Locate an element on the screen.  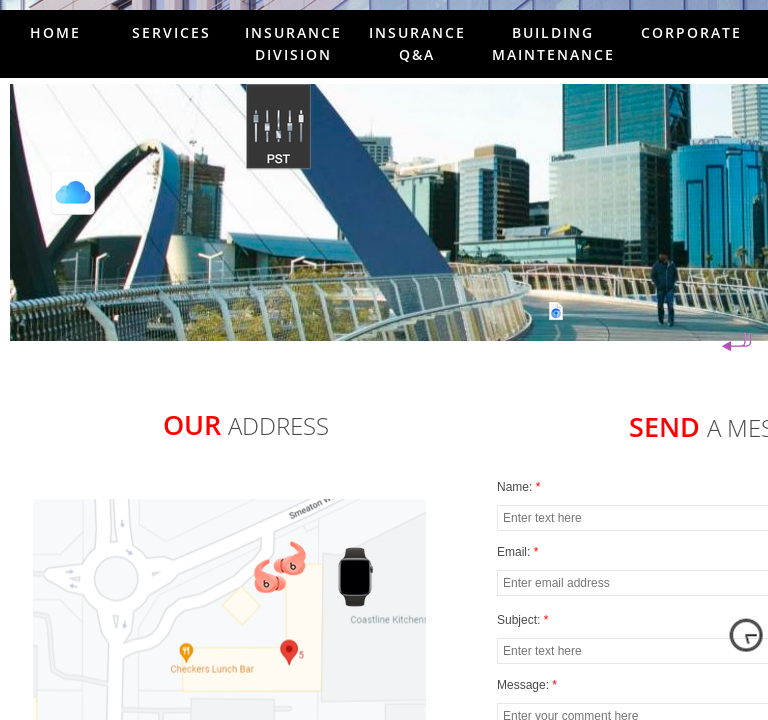
view recently accessed files or items is located at coordinates (745, 634).